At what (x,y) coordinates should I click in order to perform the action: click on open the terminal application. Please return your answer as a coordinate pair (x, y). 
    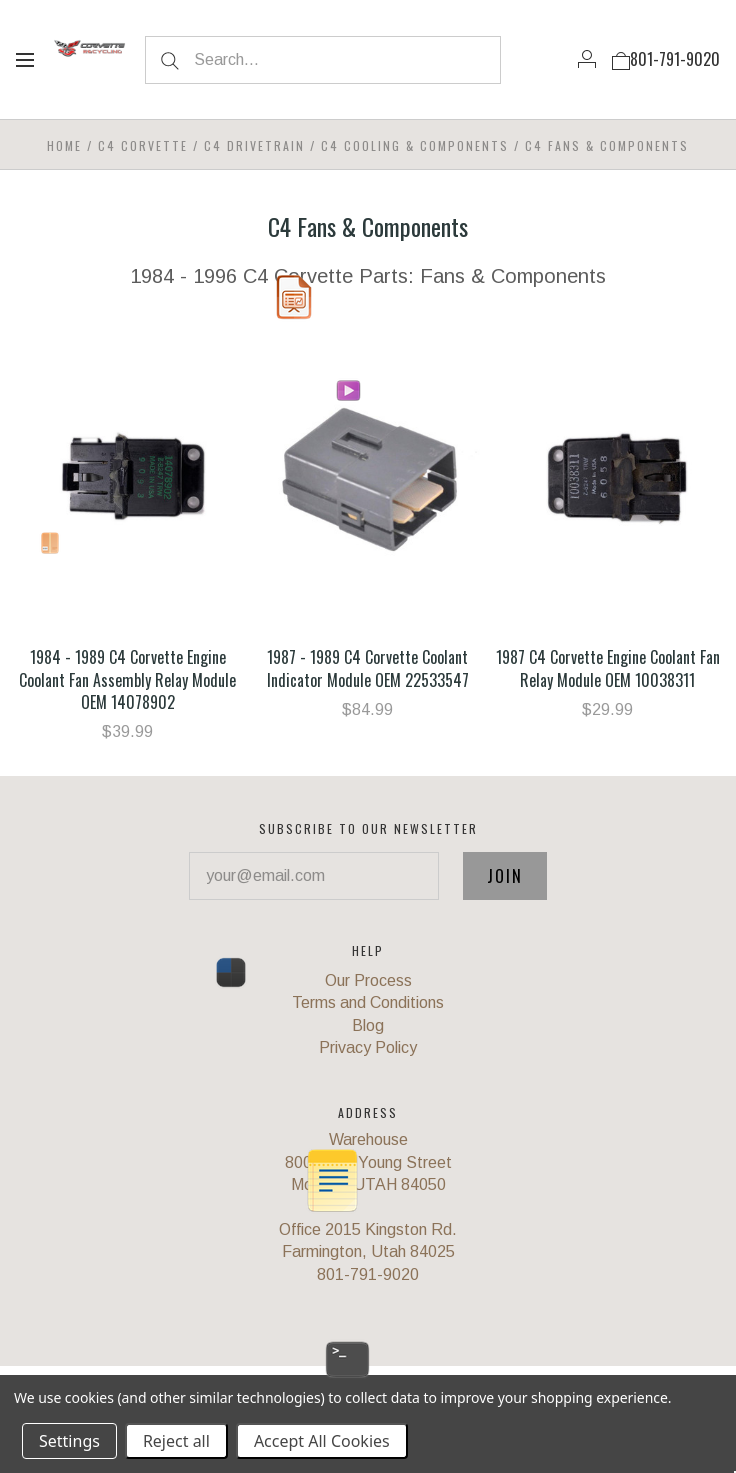
    Looking at the image, I should click on (347, 1359).